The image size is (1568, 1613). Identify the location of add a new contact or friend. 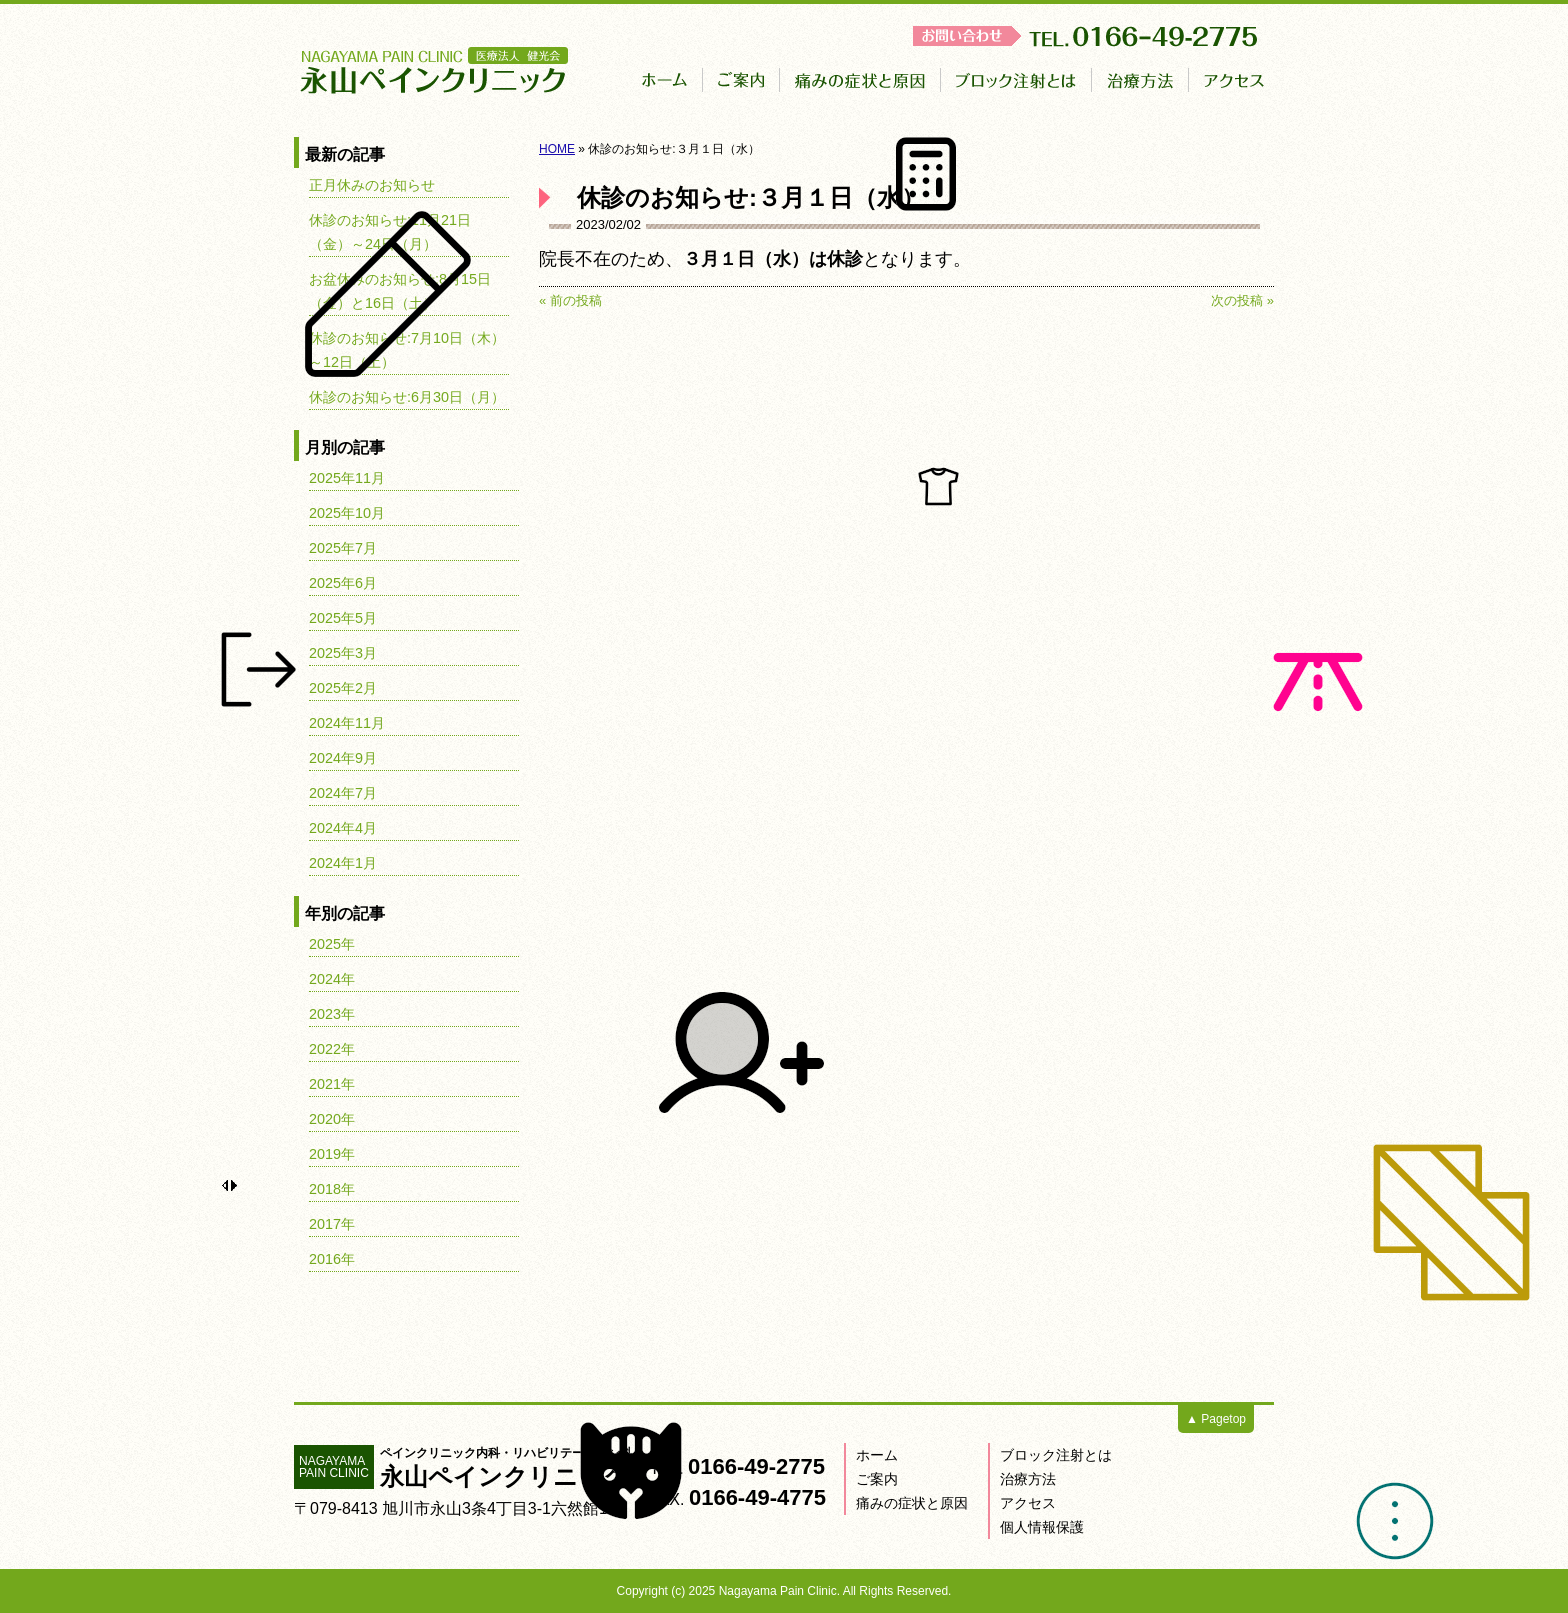
(736, 1058).